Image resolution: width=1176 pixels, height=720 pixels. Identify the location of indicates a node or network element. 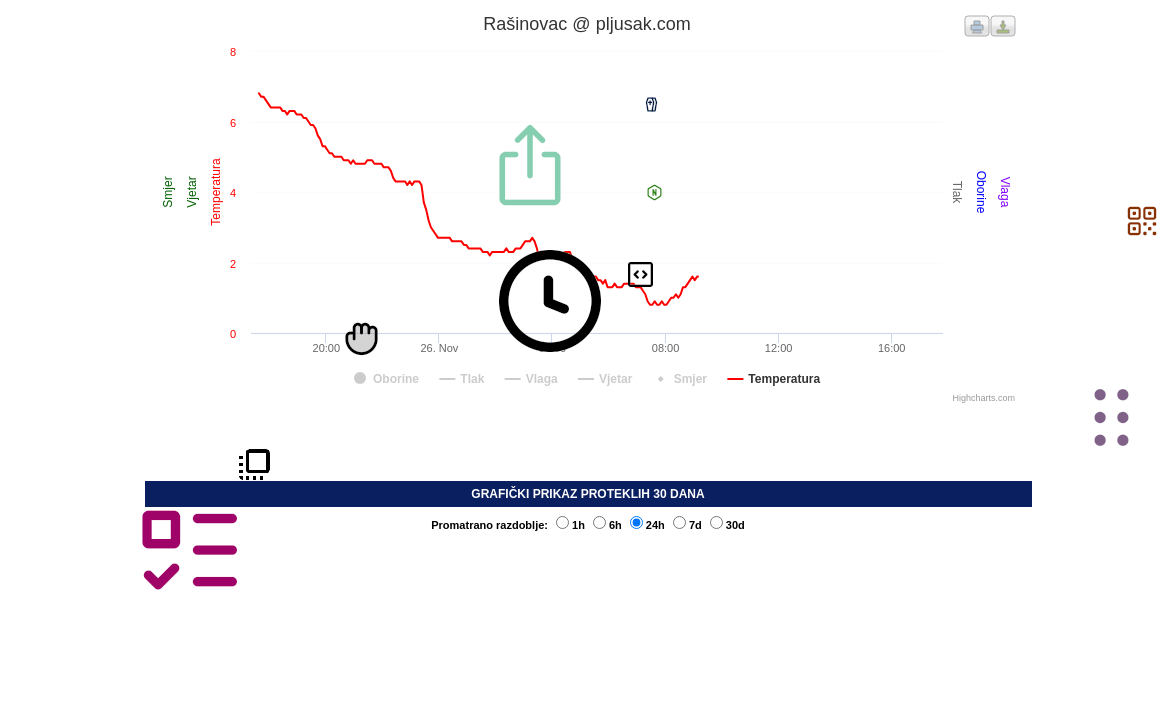
(654, 192).